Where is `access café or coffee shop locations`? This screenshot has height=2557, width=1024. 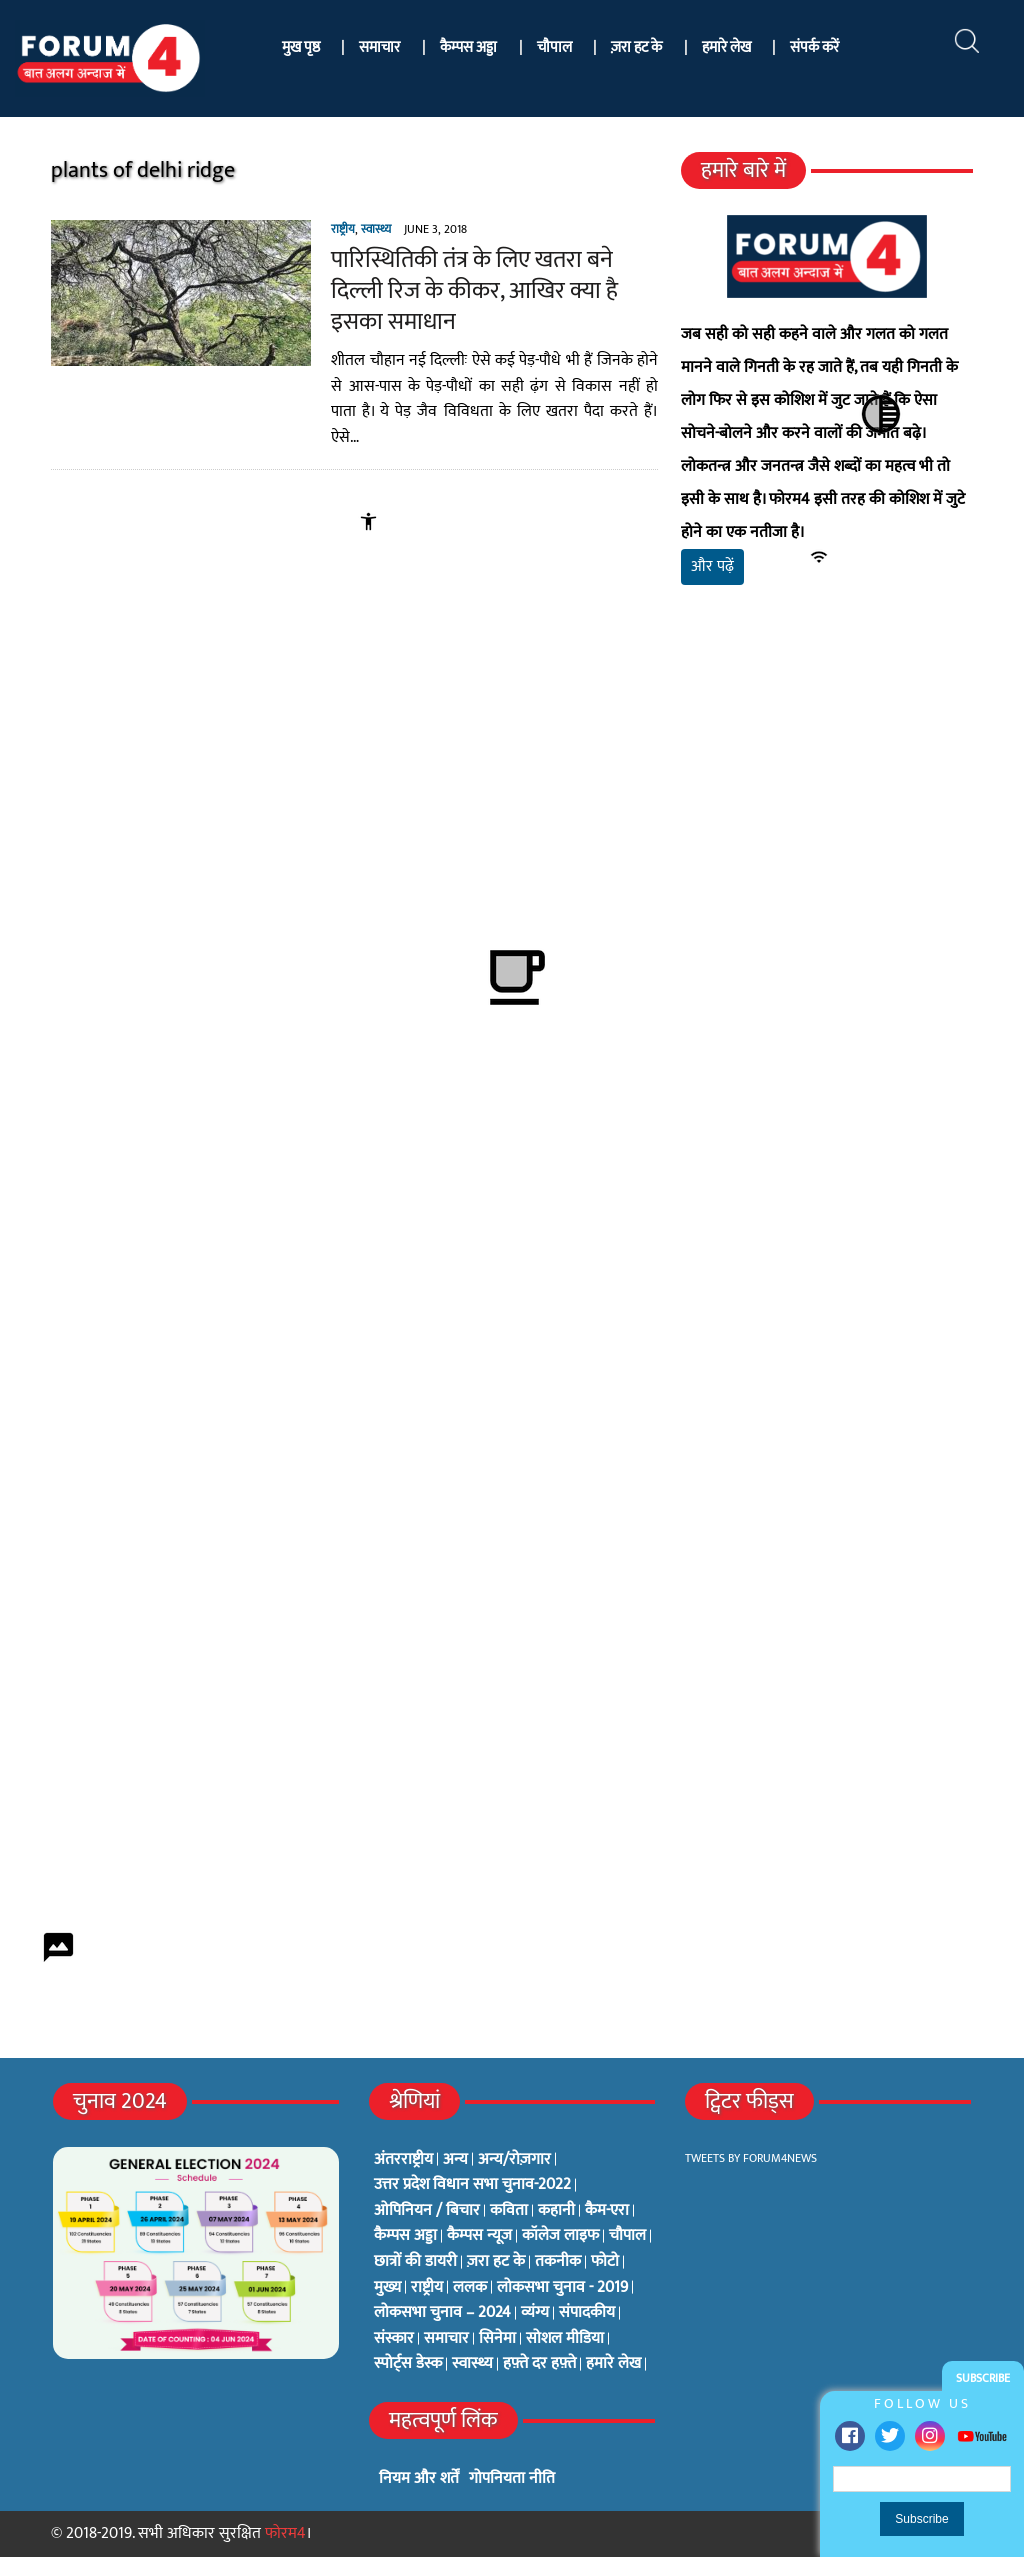
access café or coffee shop locations is located at coordinates (514, 977).